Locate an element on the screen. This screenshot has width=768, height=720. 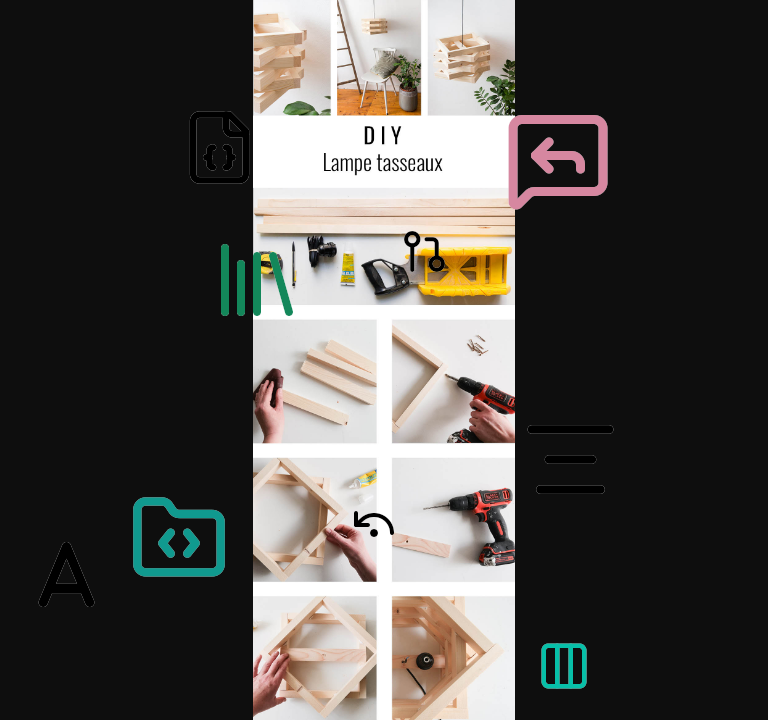
open code files directory is located at coordinates (179, 539).